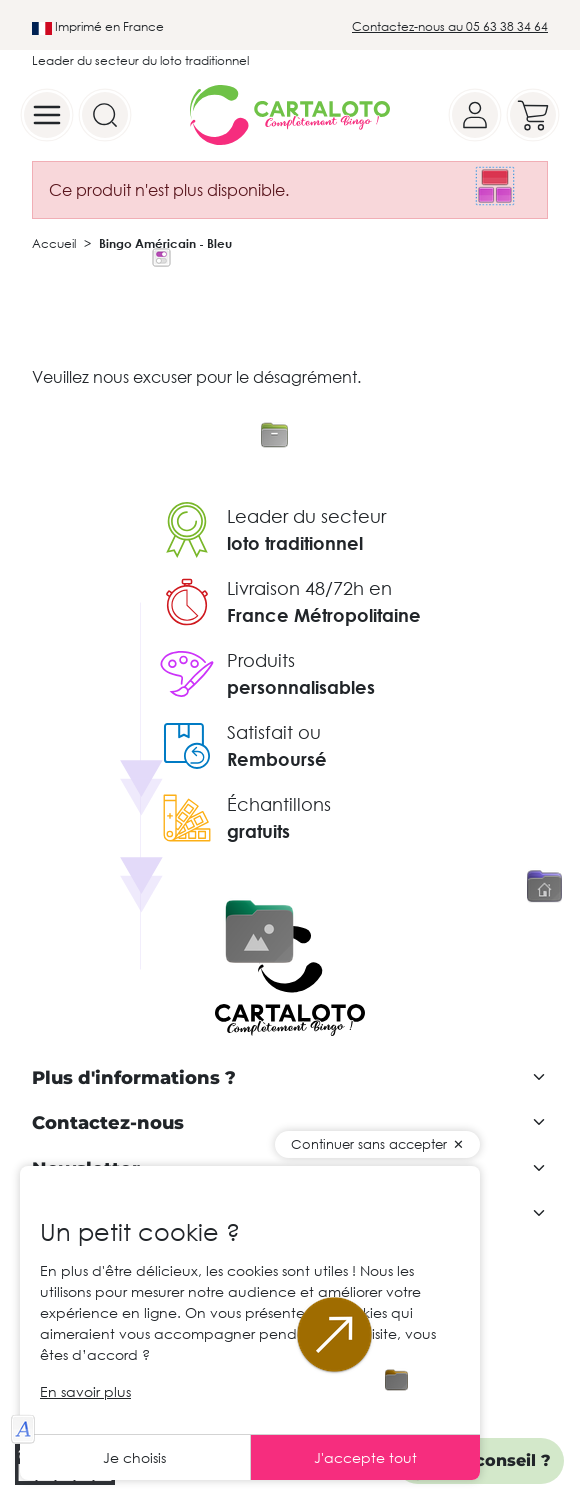 This screenshot has width=580, height=1500. What do you see at coordinates (161, 257) in the screenshot?
I see `open gnome tweaks to customize system settings` at bounding box center [161, 257].